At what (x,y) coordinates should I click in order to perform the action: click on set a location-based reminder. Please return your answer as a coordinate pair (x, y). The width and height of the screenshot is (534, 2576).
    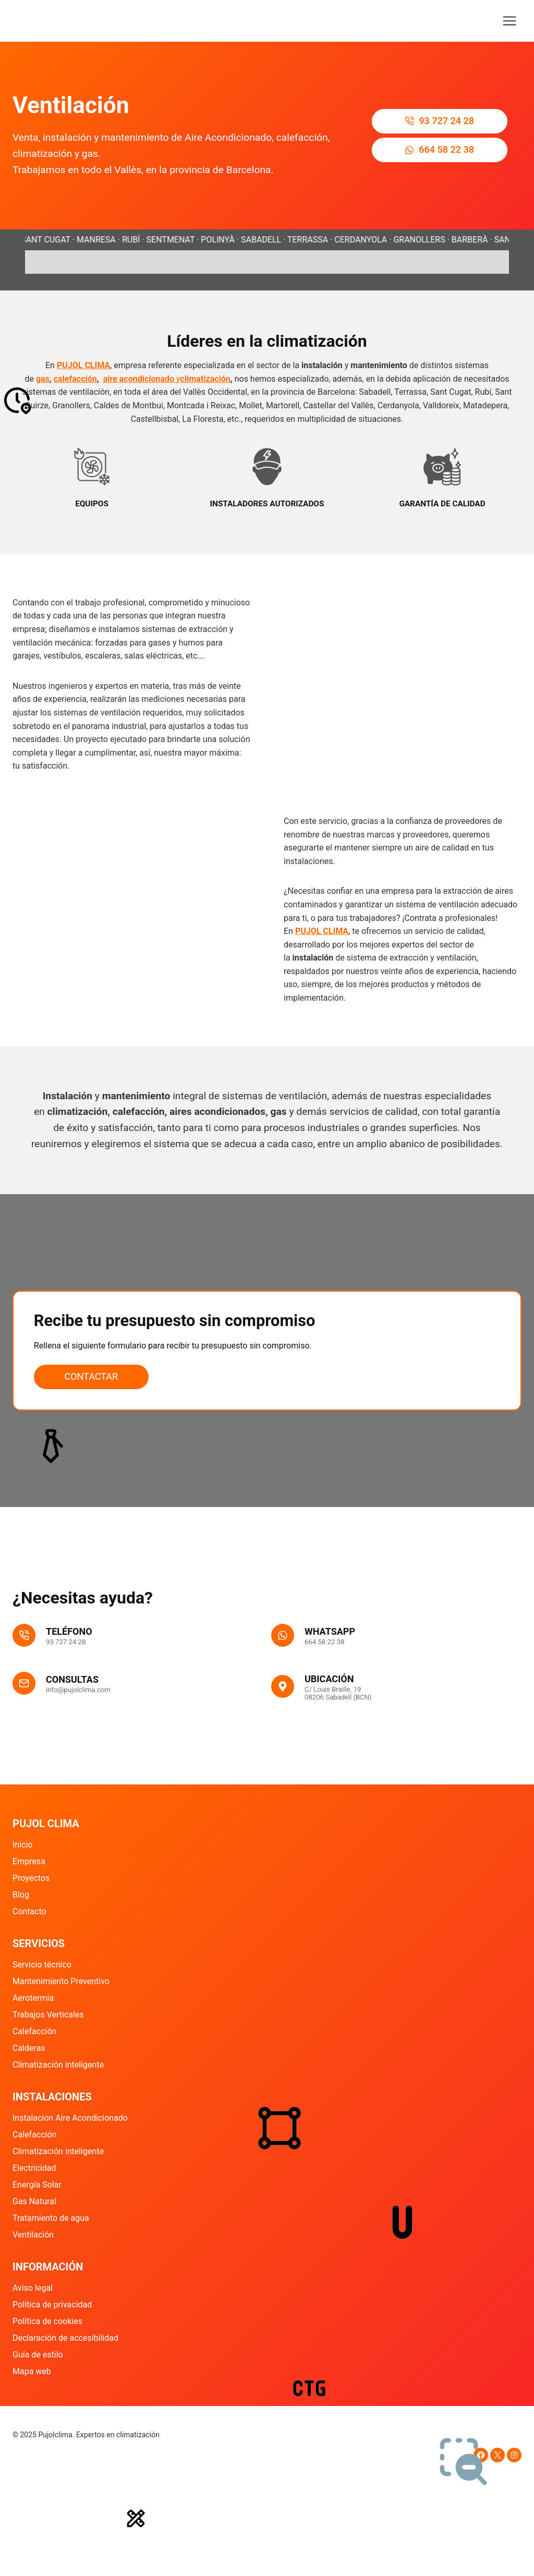
    Looking at the image, I should click on (17, 400).